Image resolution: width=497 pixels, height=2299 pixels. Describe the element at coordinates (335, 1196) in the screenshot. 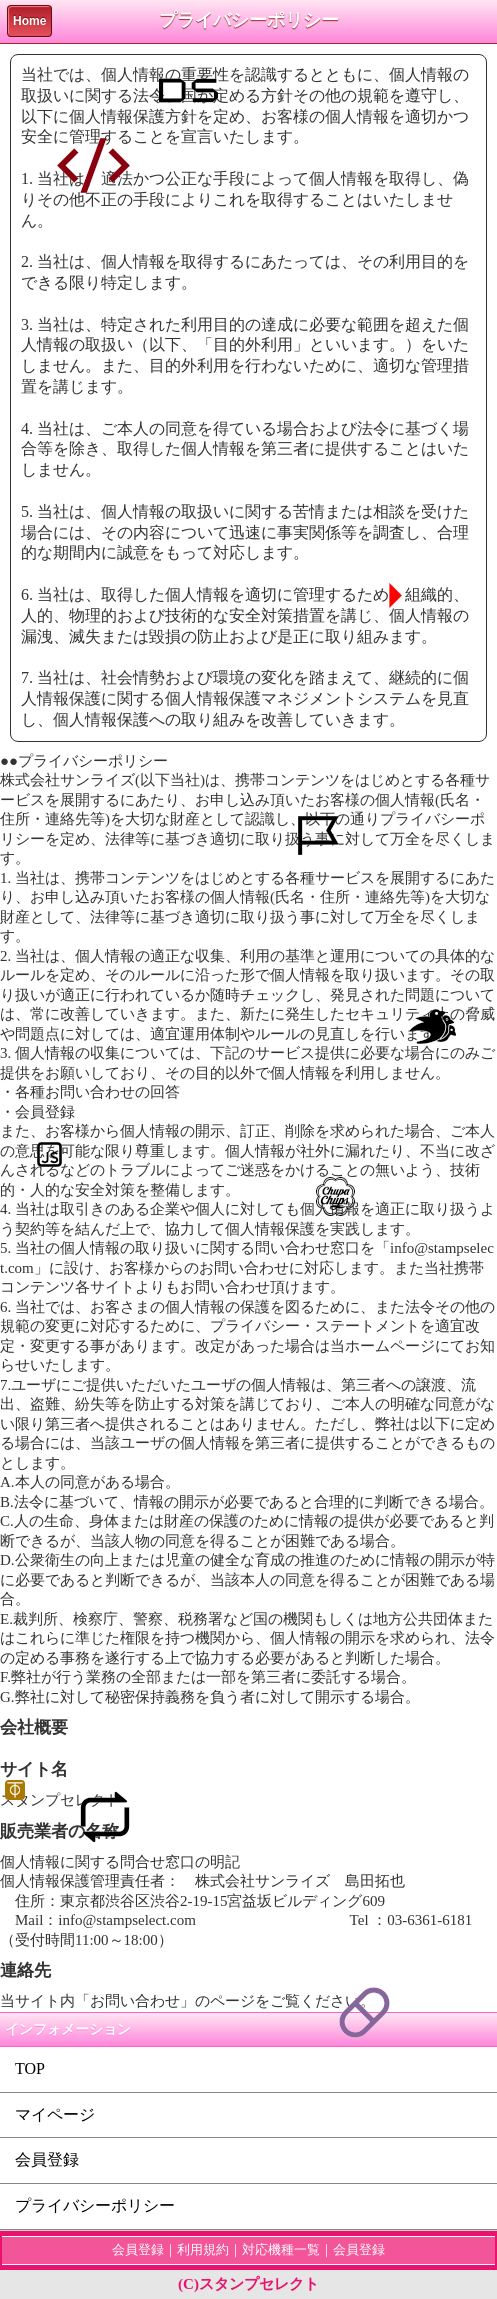

I see `chupa chups brand logo` at that location.